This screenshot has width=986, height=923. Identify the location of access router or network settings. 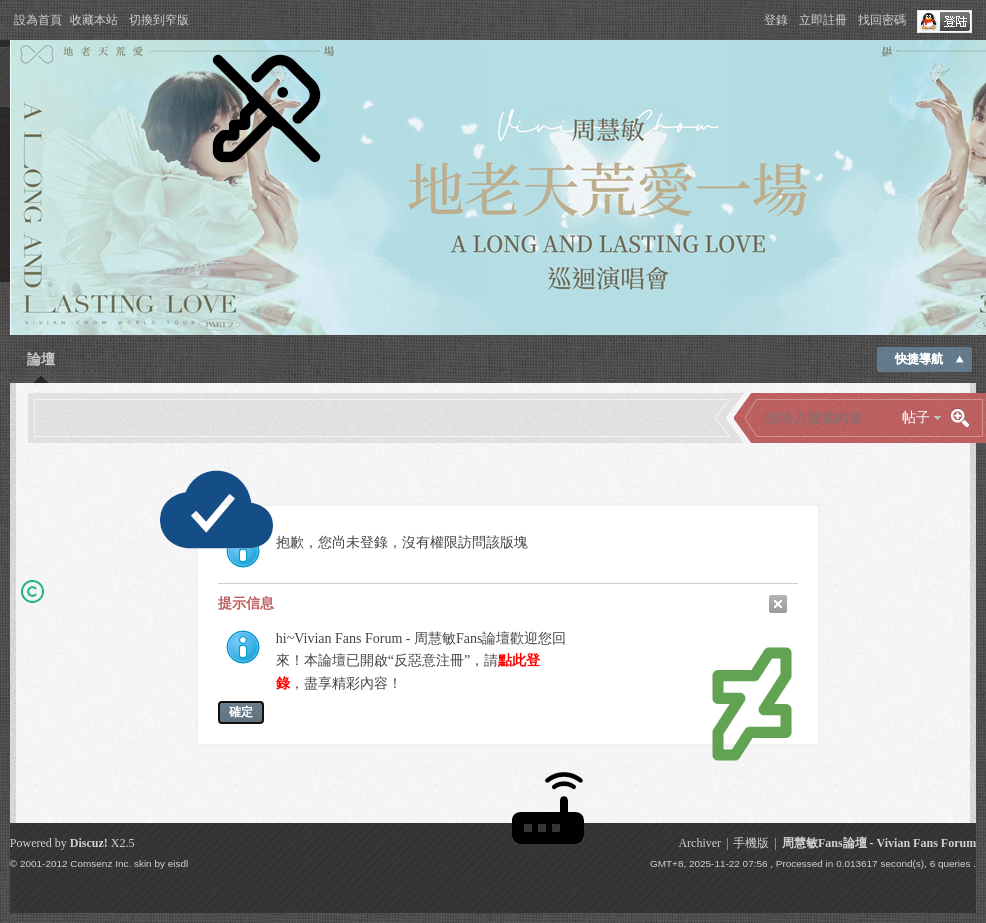
(548, 808).